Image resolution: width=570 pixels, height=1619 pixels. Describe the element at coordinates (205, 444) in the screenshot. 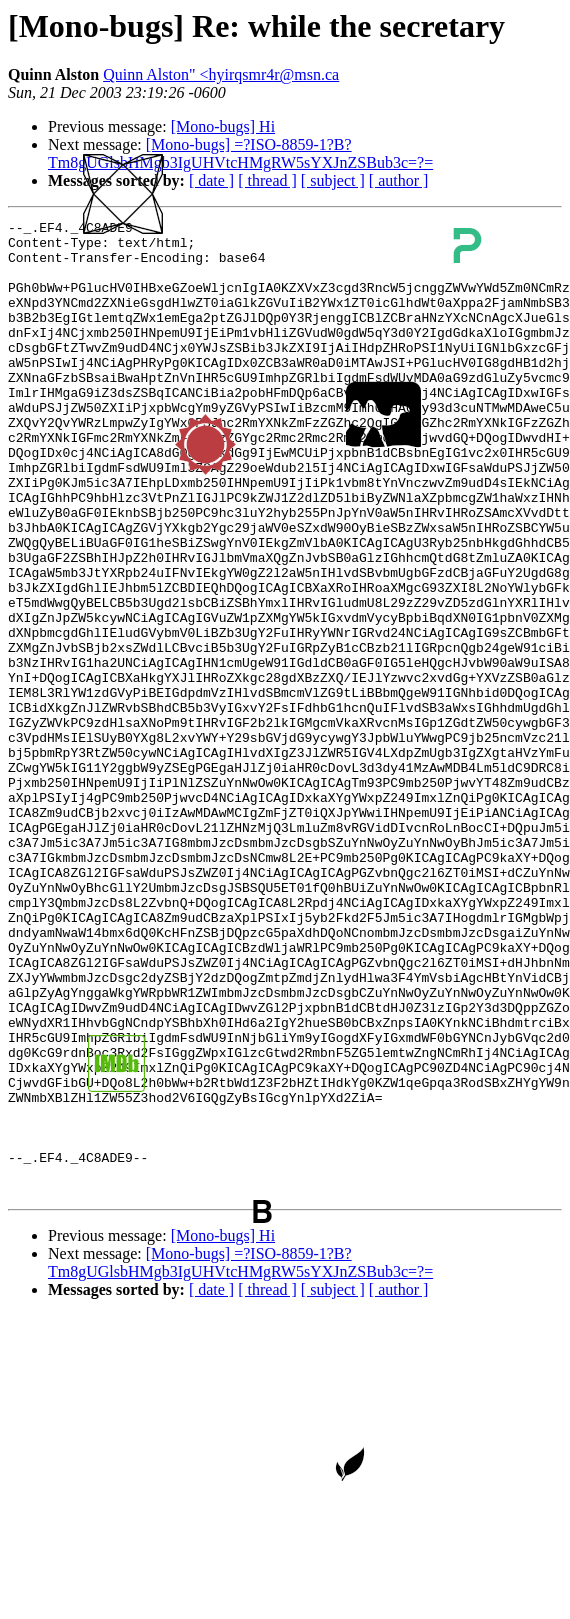

I see `open the AccuWeather app` at that location.